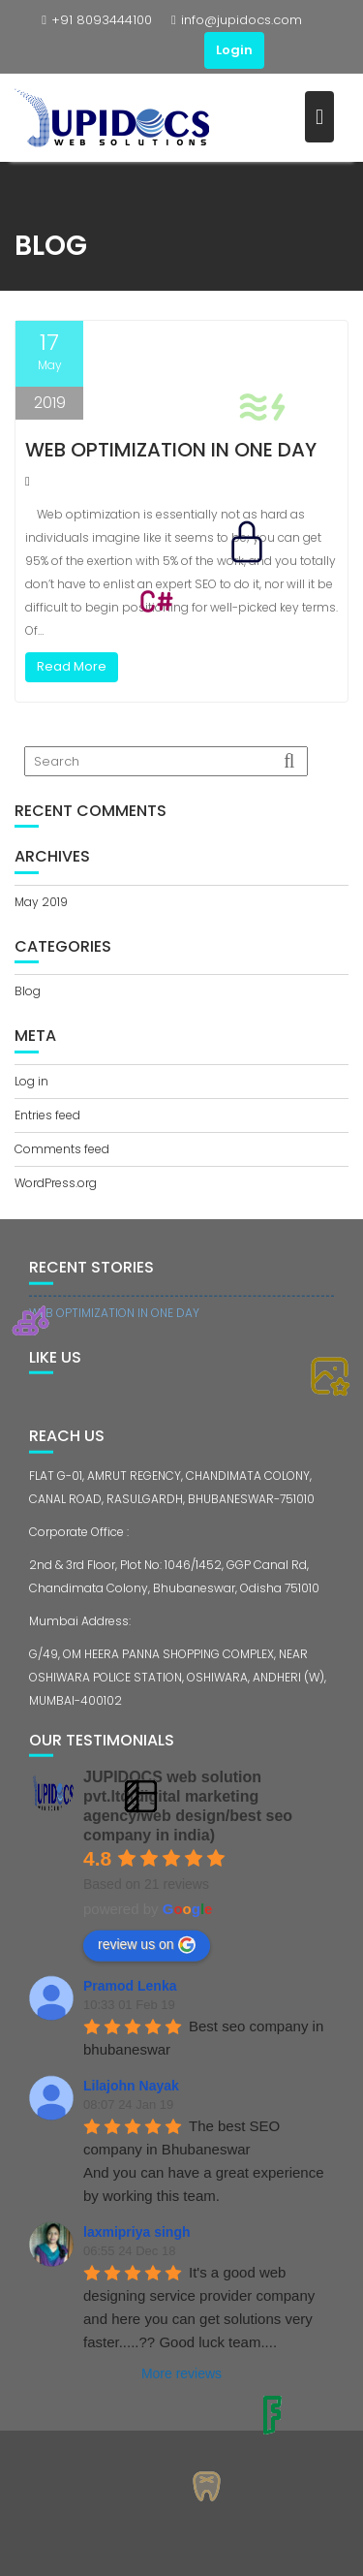 The height and width of the screenshot is (2576, 363). I want to click on add photo to favorites, so click(329, 1375).